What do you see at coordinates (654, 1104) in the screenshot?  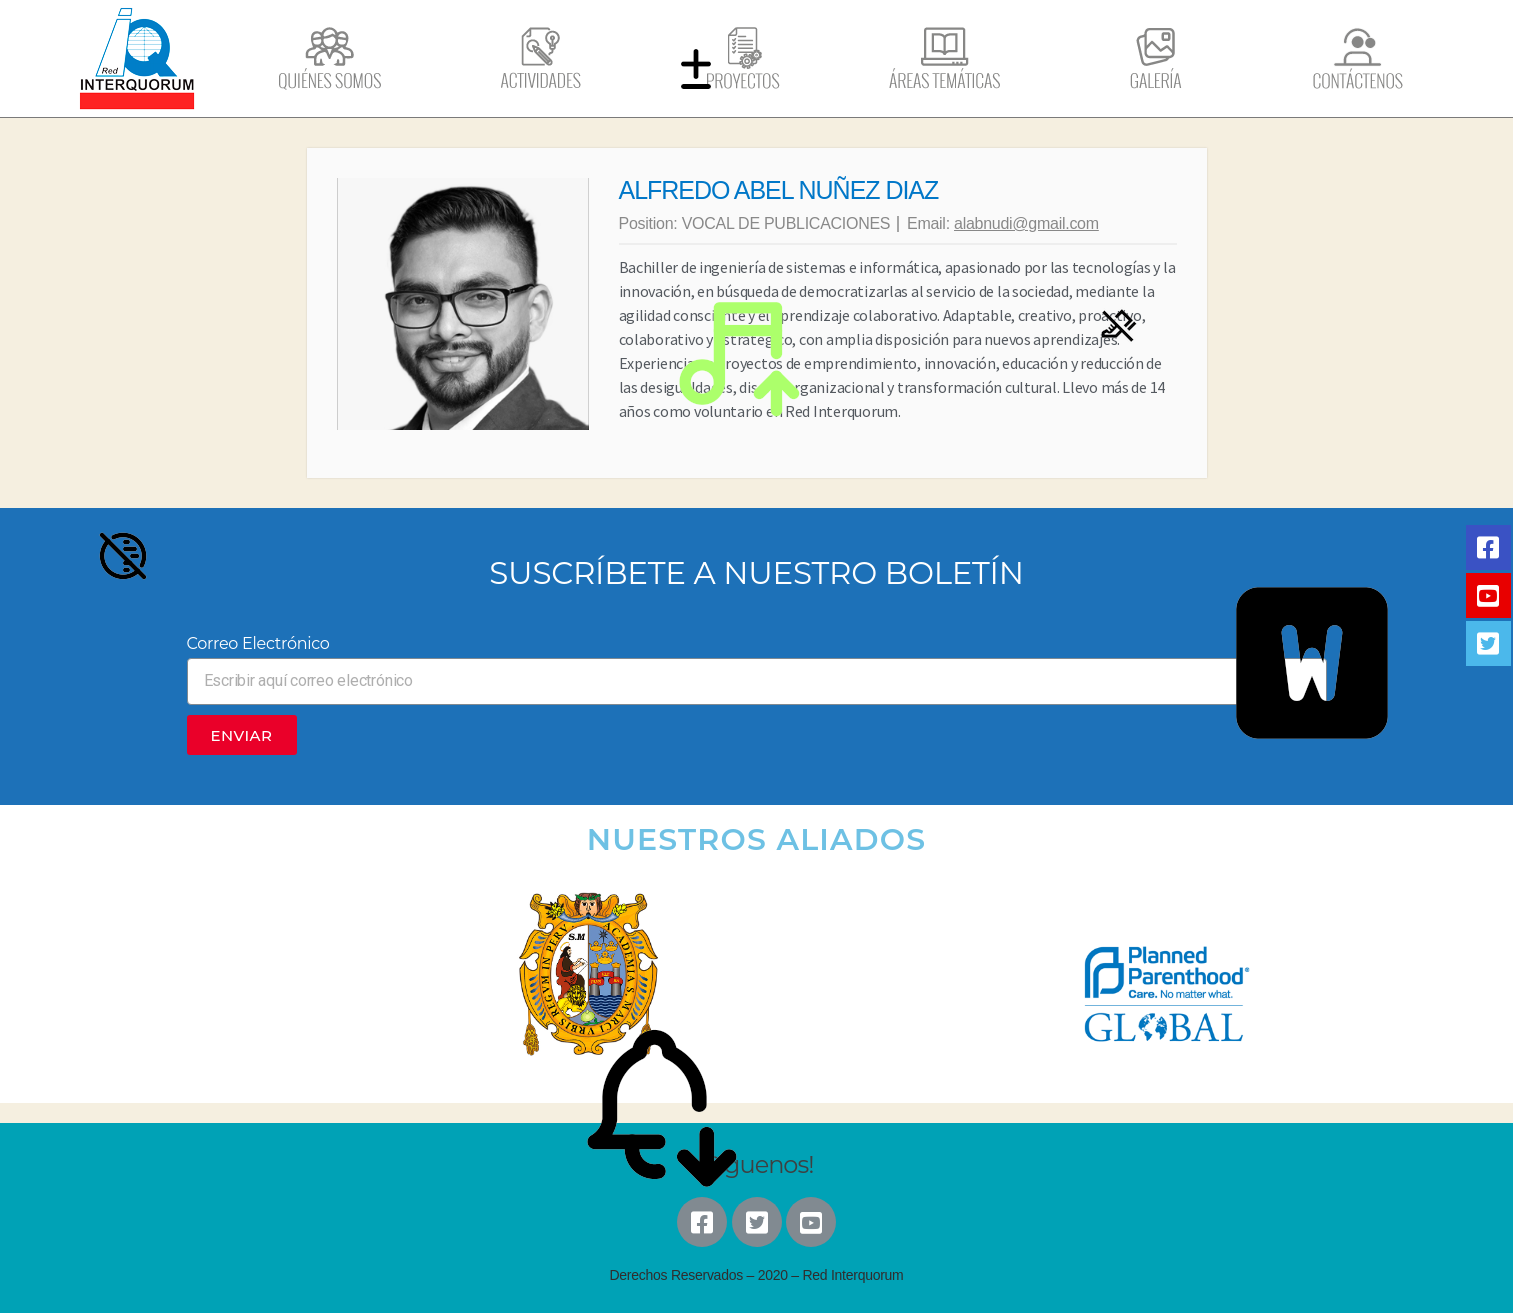 I see `download notifications` at bounding box center [654, 1104].